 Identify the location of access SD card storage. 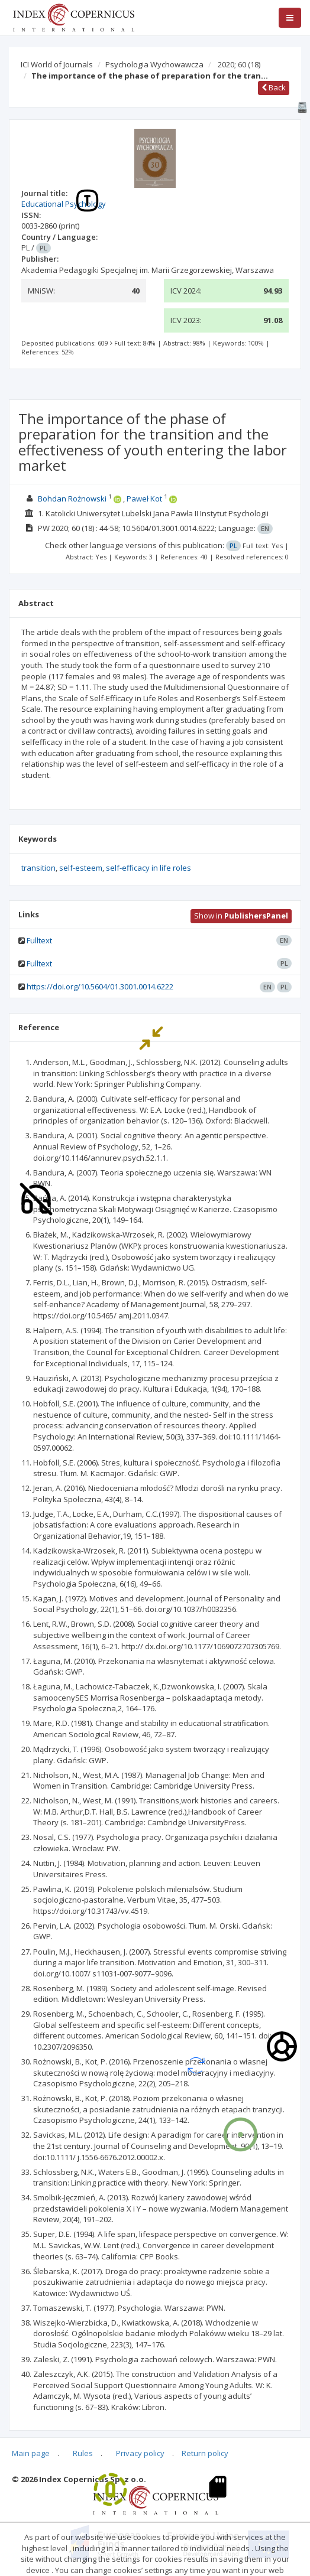
(218, 2487).